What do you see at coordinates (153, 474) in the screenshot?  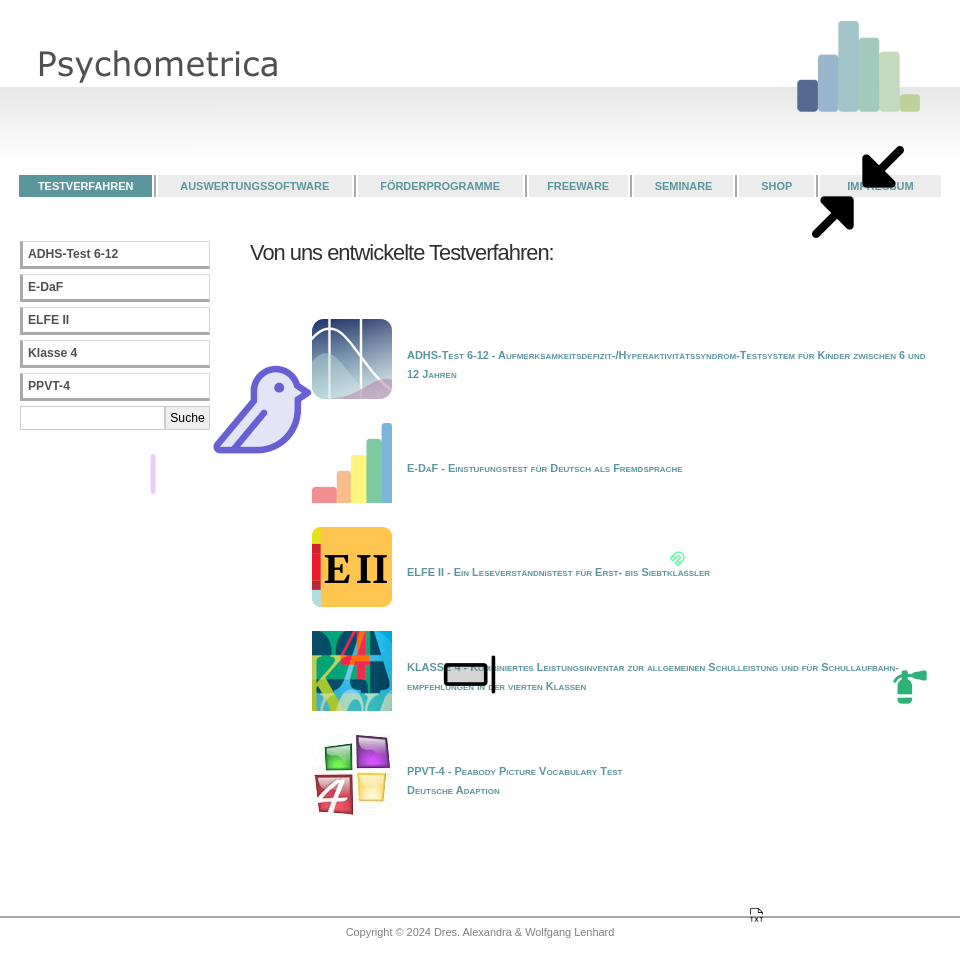 I see `indicates a count of one` at bounding box center [153, 474].